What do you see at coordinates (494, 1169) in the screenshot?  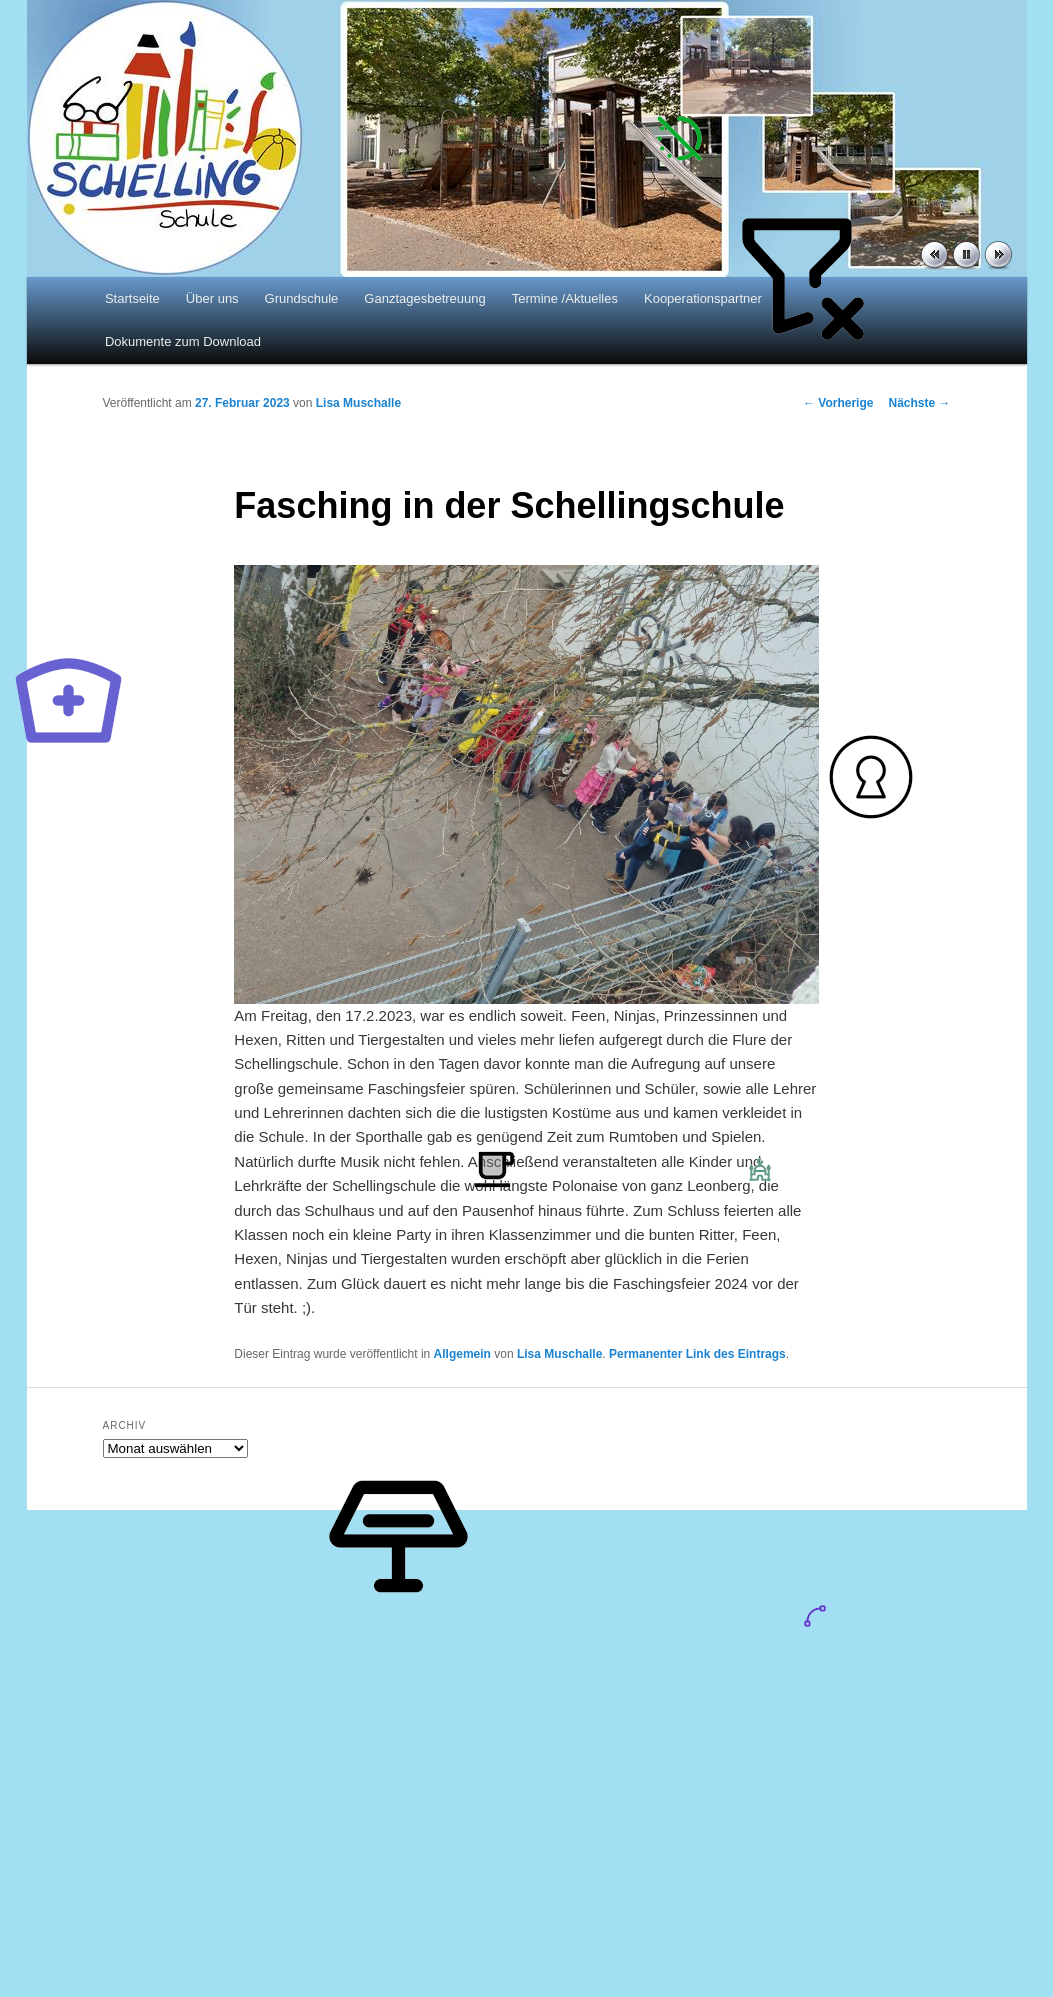 I see `find nearby coffee shops or cafes` at bounding box center [494, 1169].